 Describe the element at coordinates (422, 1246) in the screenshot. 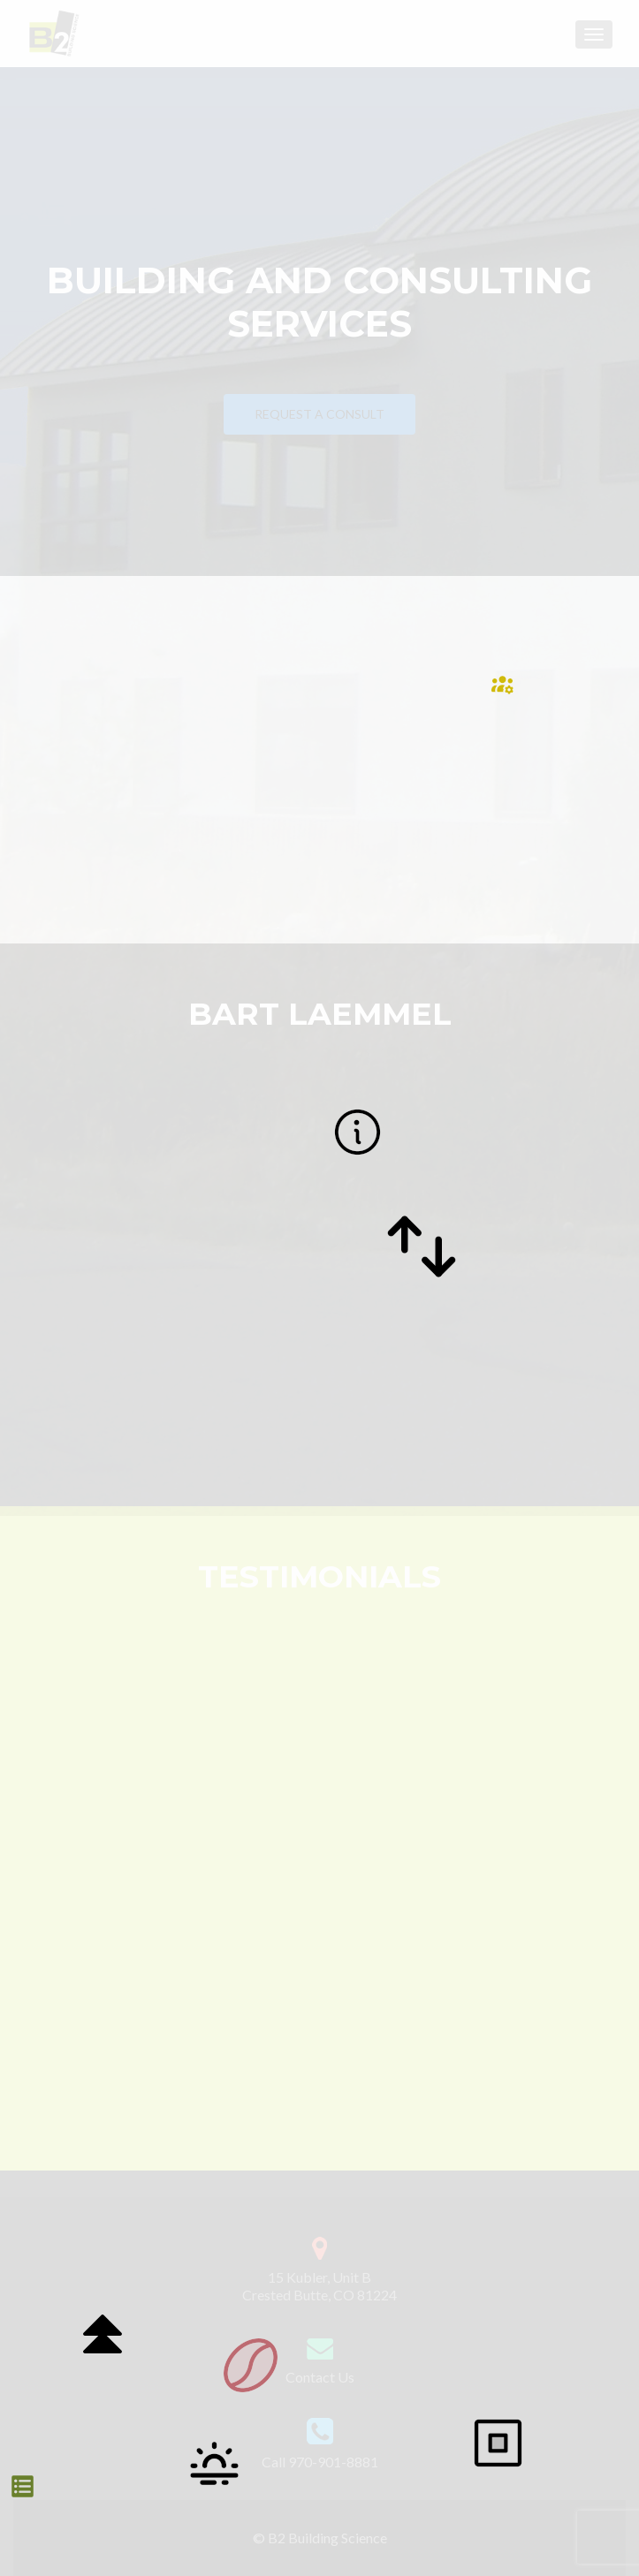

I see `switch the order of items vertically` at that location.